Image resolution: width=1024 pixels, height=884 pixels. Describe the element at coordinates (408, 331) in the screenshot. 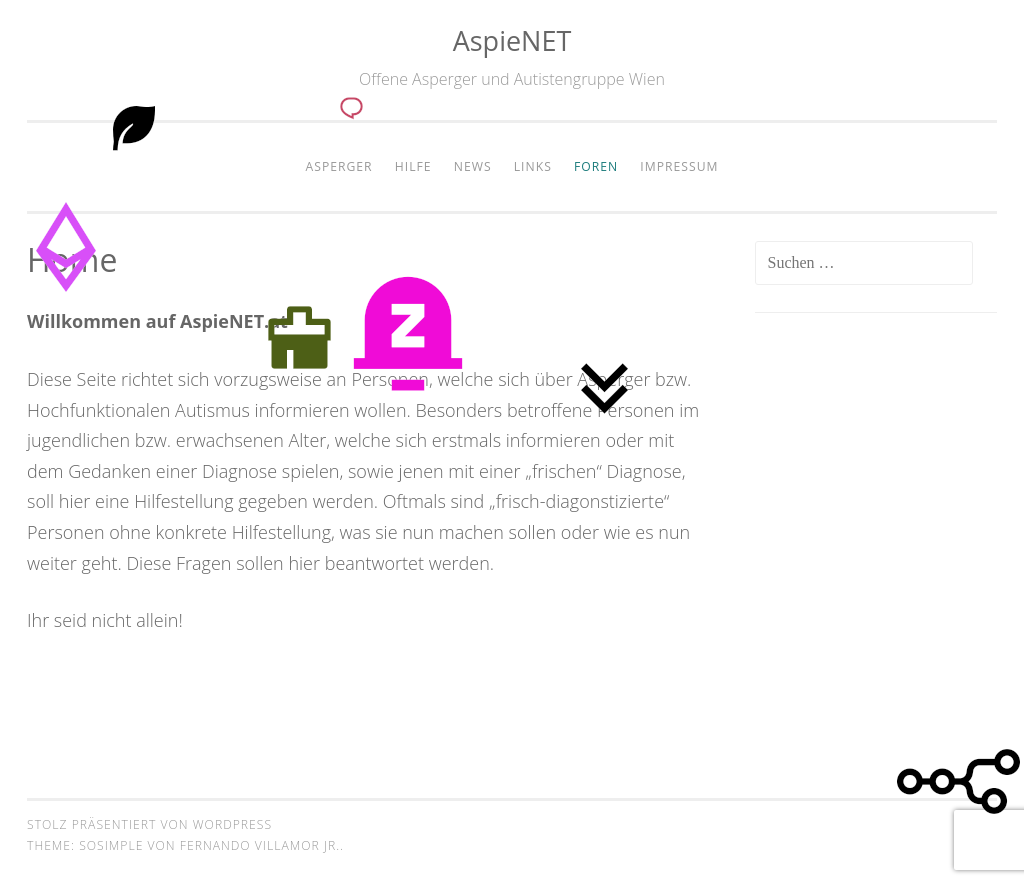

I see `snooze notifications temporarily` at that location.